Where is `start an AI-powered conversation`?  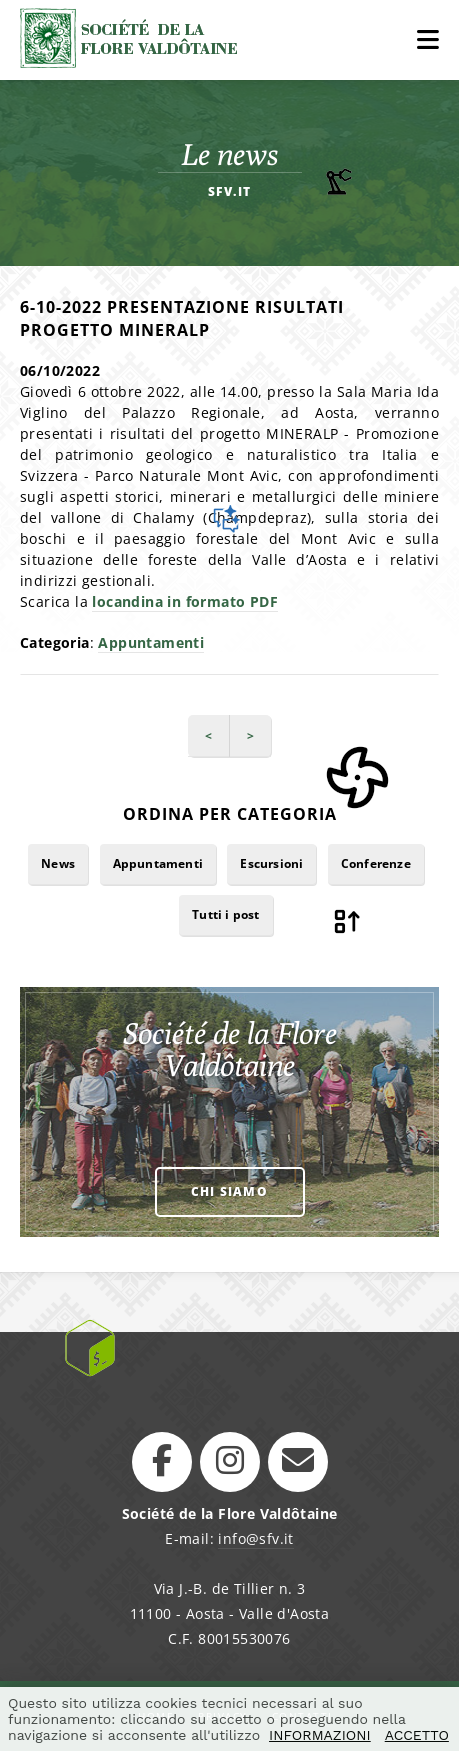
start an AI-powered conversation is located at coordinates (226, 519).